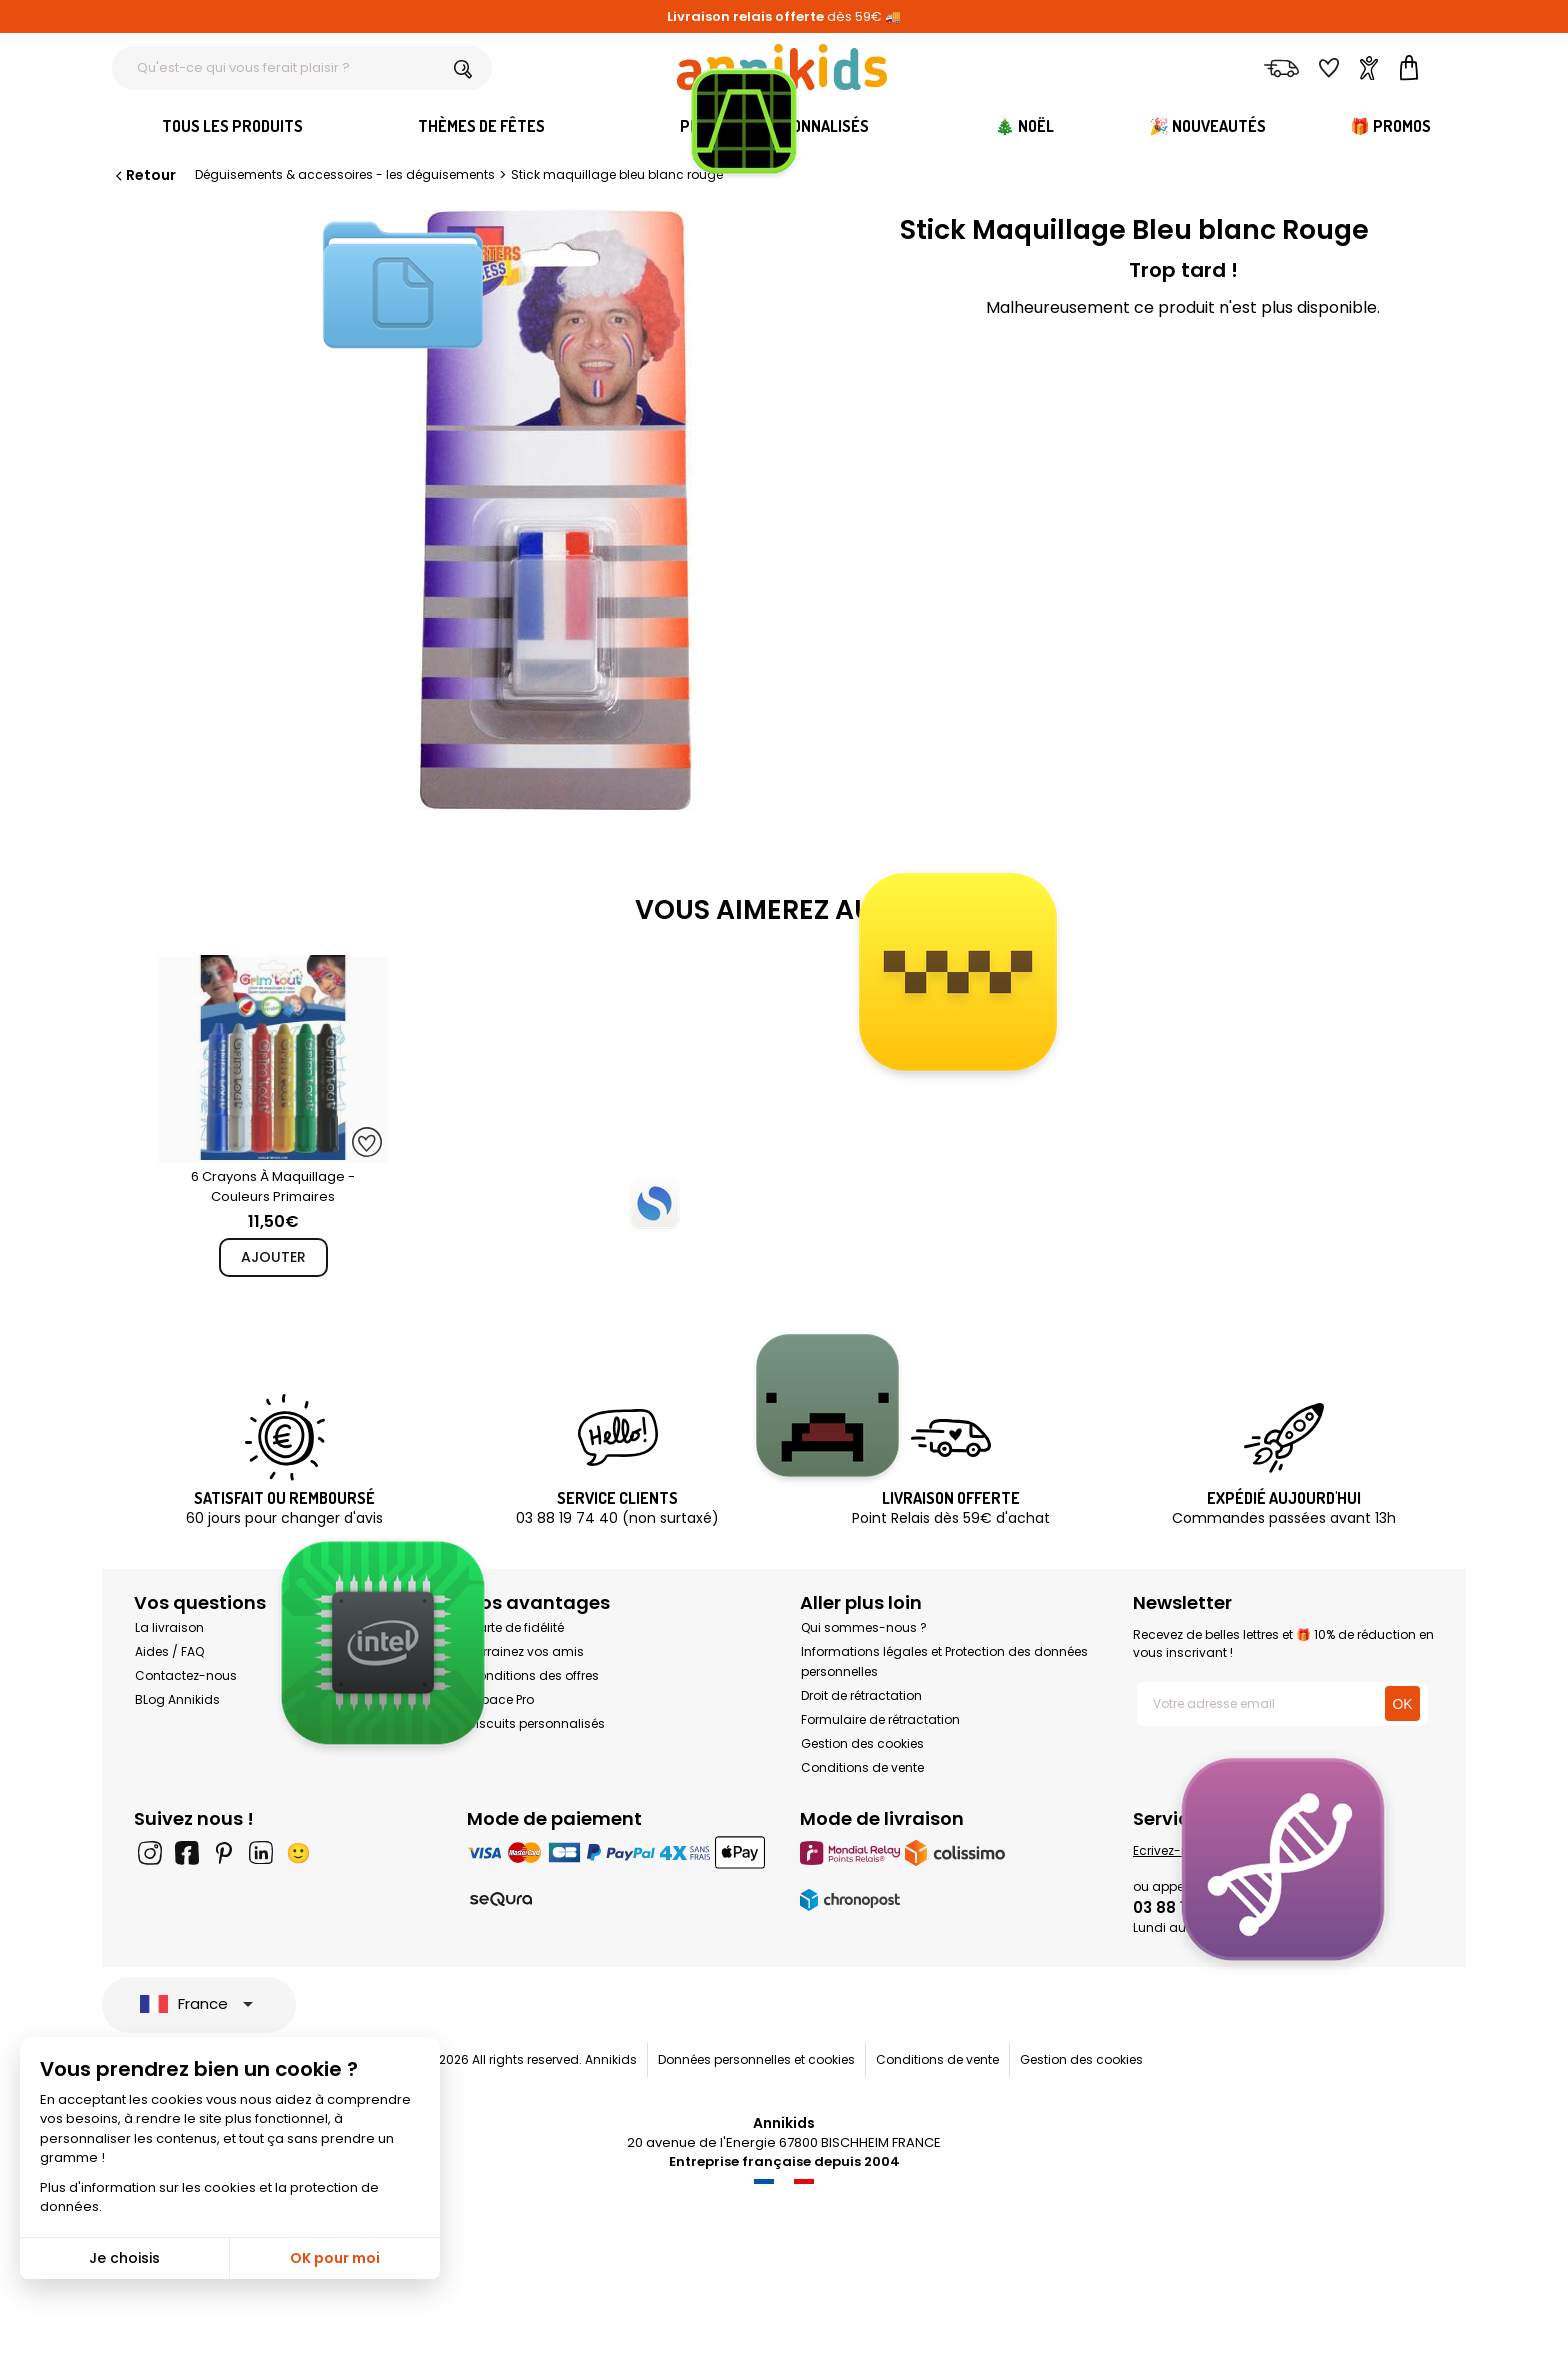  What do you see at coordinates (654, 1203) in the screenshot?
I see `open simplenote app` at bounding box center [654, 1203].